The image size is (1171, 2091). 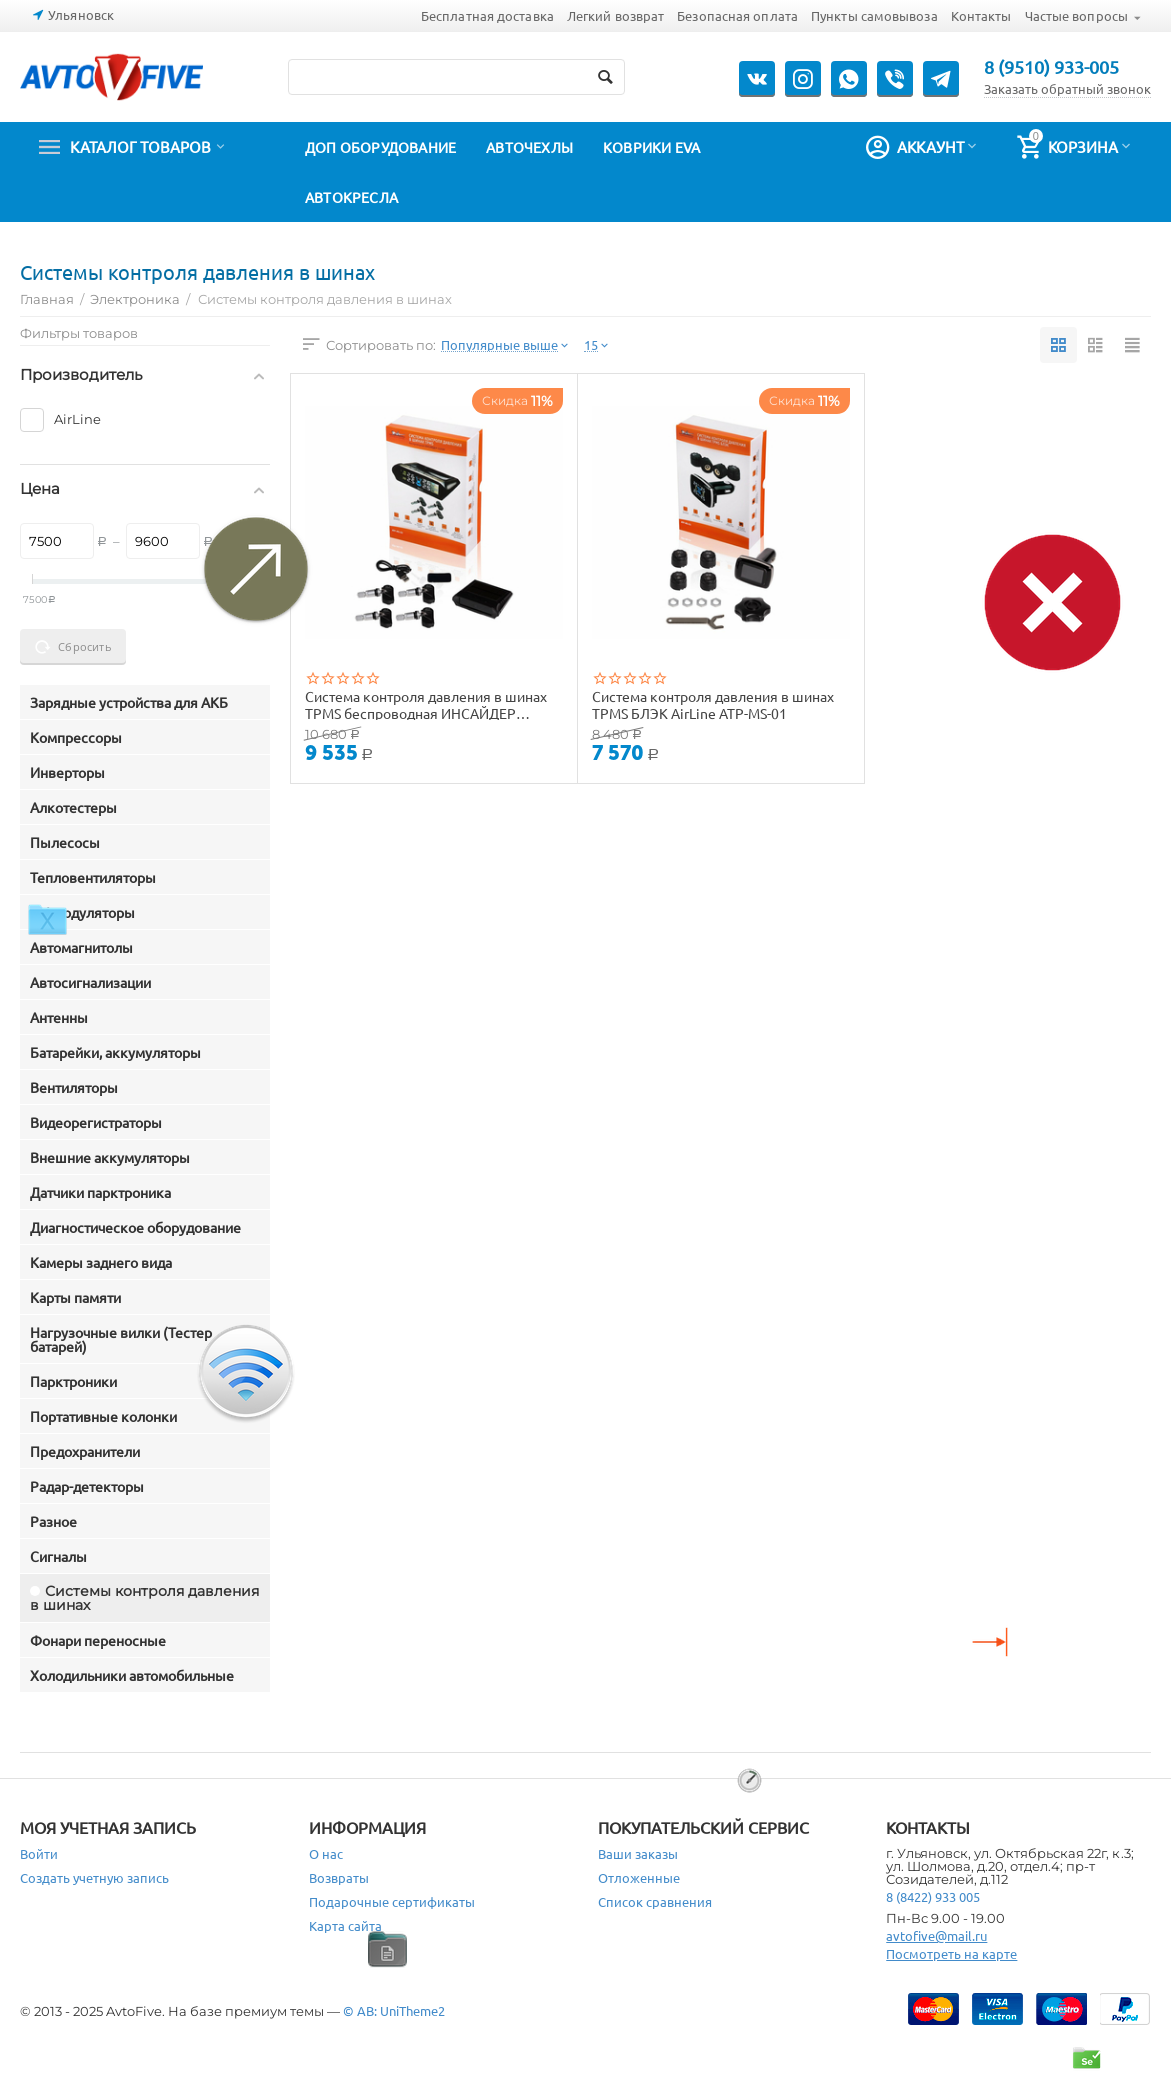 What do you see at coordinates (387, 1948) in the screenshot?
I see `open your documents folder` at bounding box center [387, 1948].